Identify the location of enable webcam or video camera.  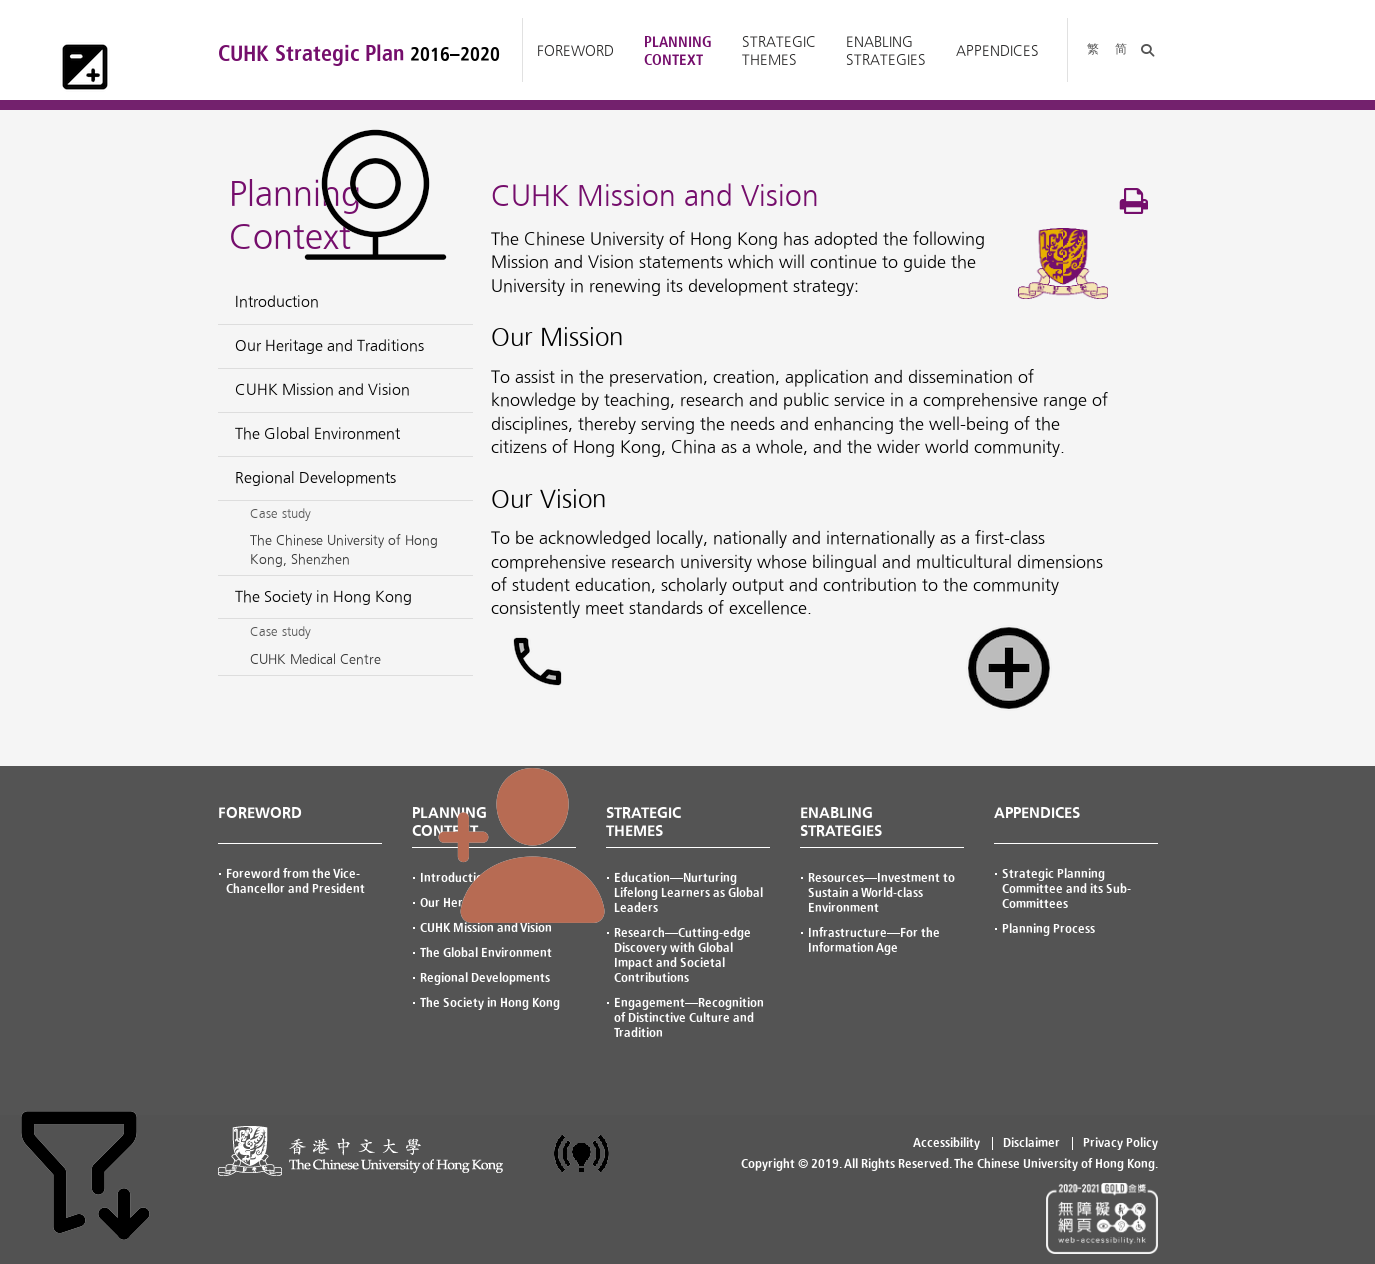
(375, 200).